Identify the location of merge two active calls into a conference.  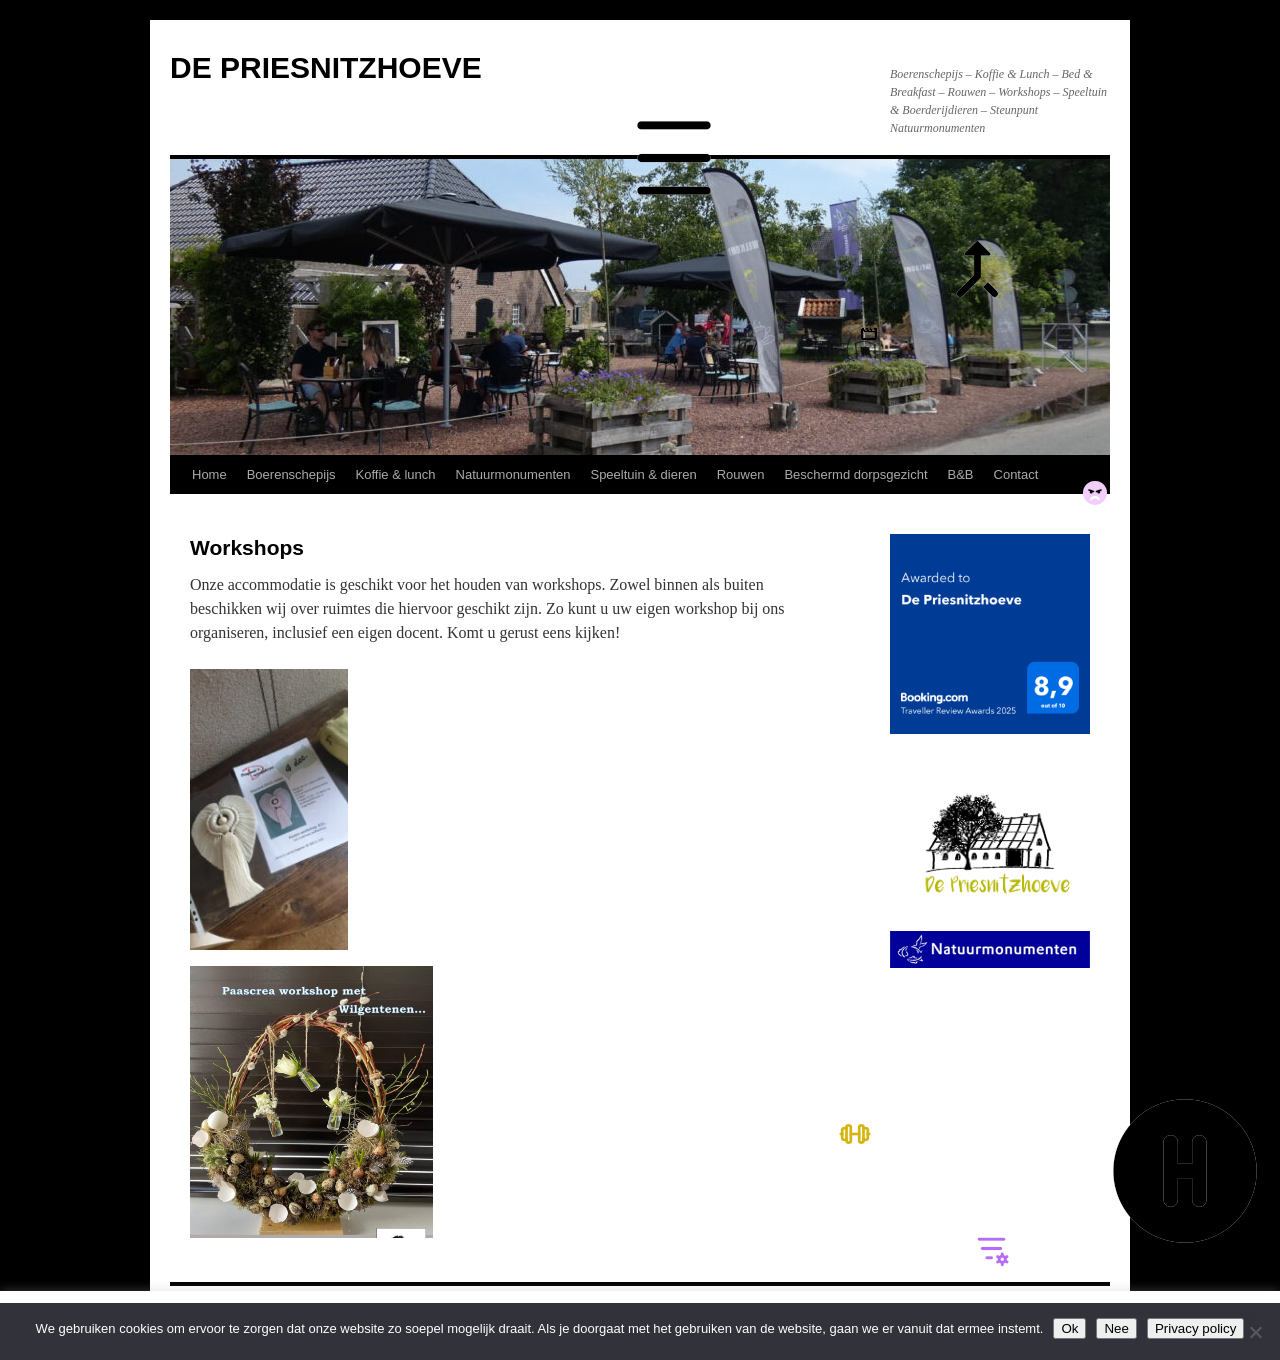
(977, 269).